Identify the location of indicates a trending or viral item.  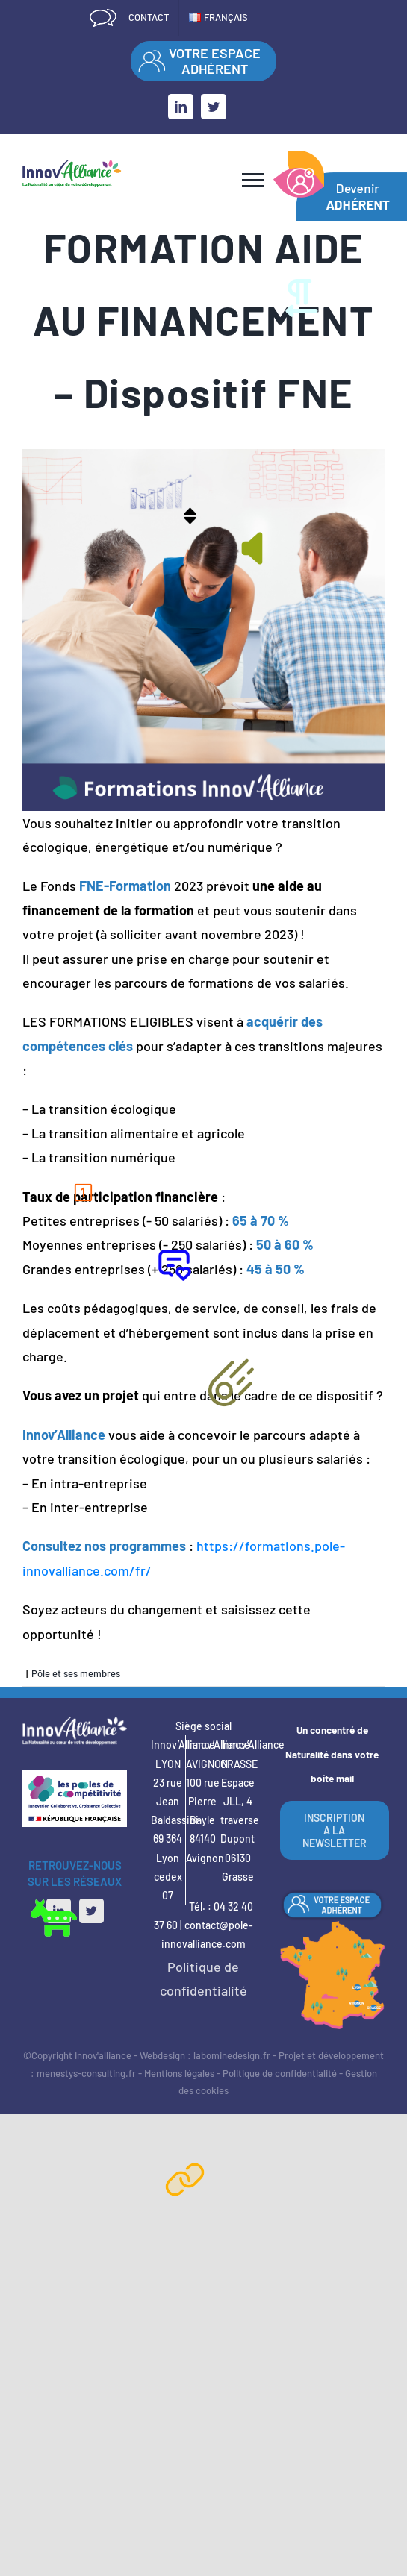
(231, 1383).